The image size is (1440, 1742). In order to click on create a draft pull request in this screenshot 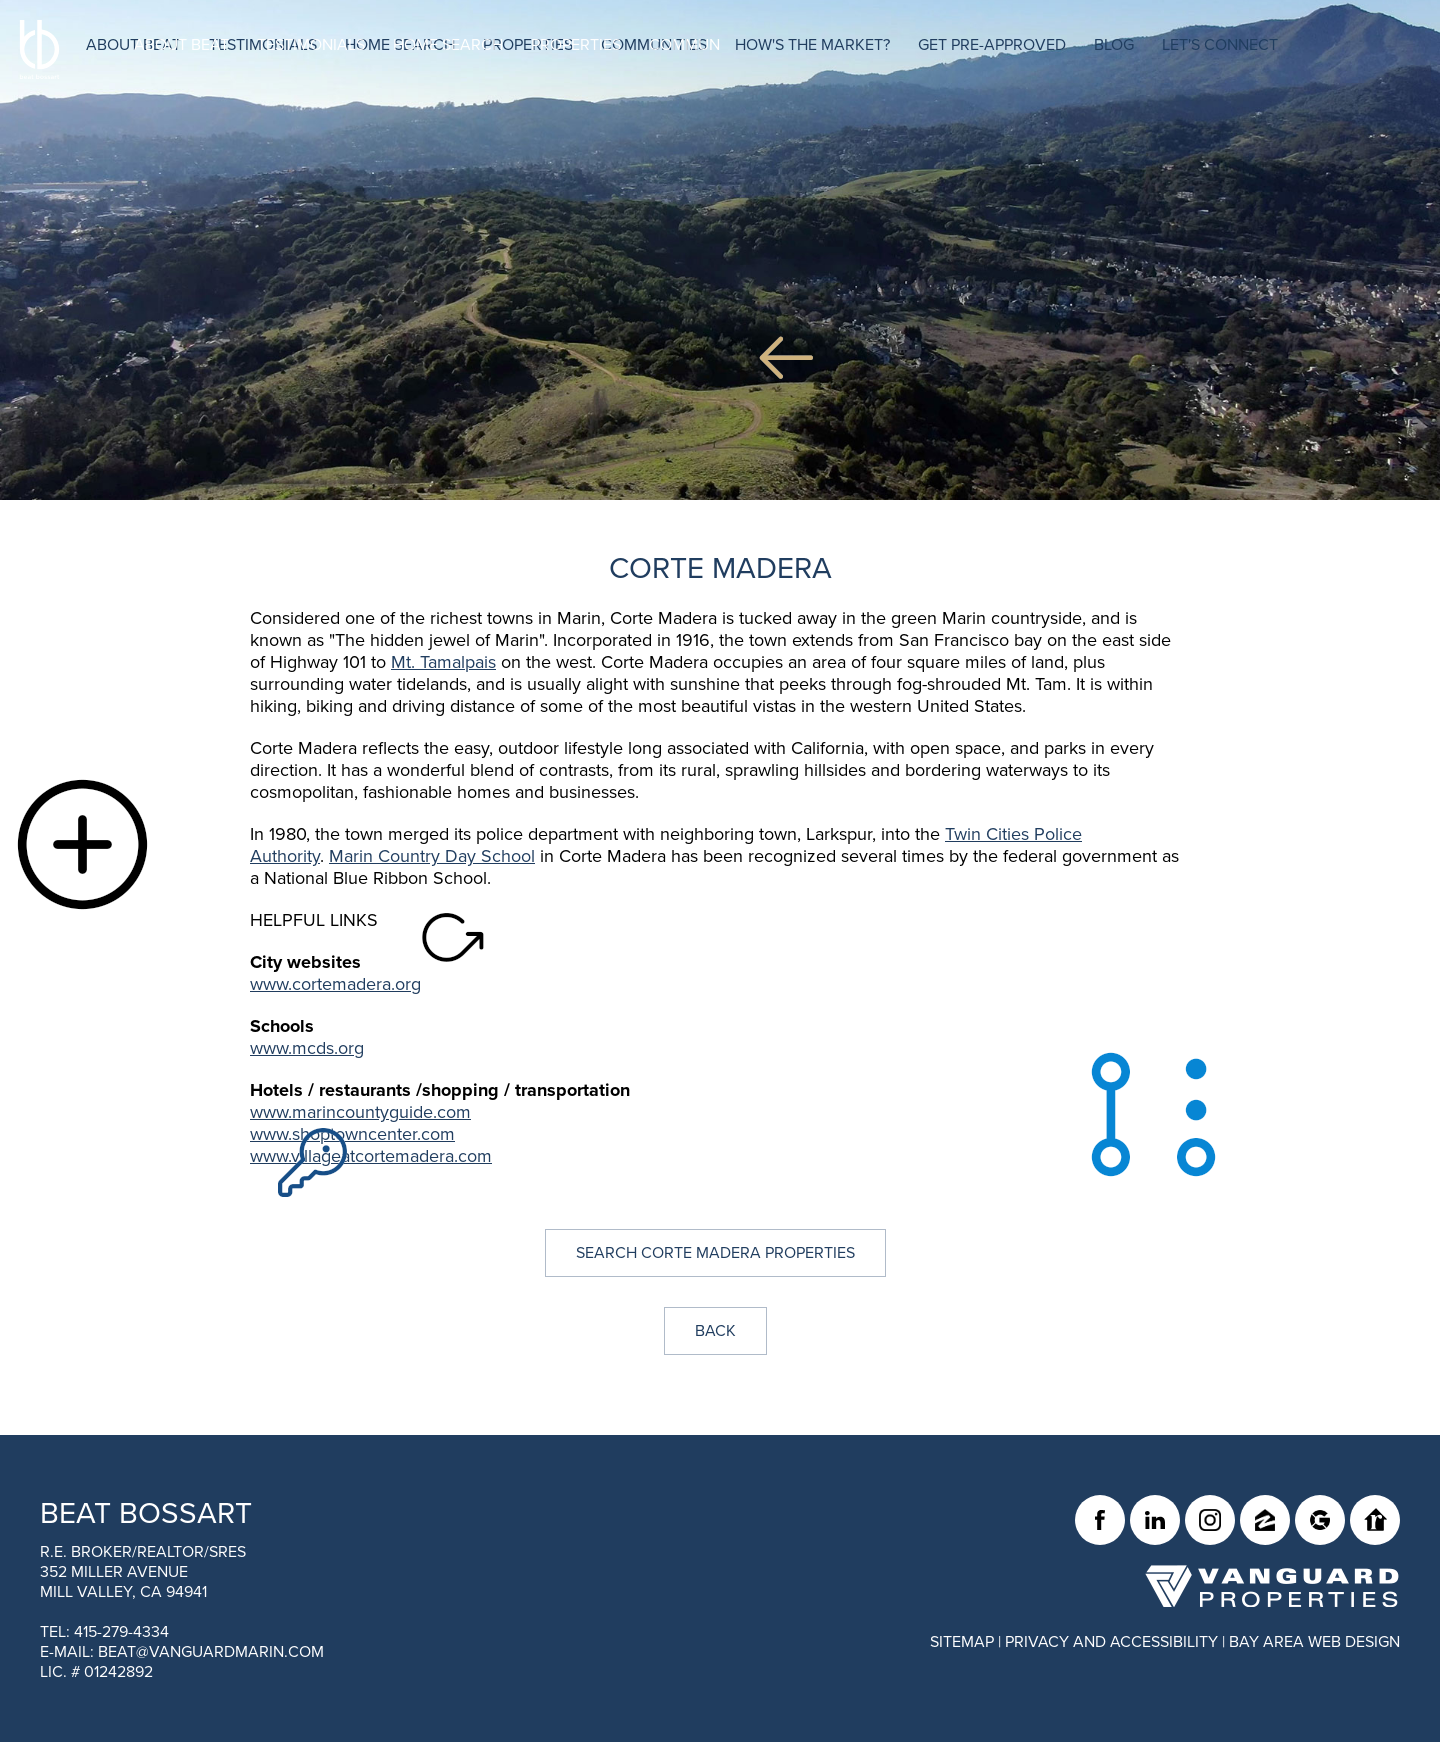, I will do `click(1153, 1114)`.